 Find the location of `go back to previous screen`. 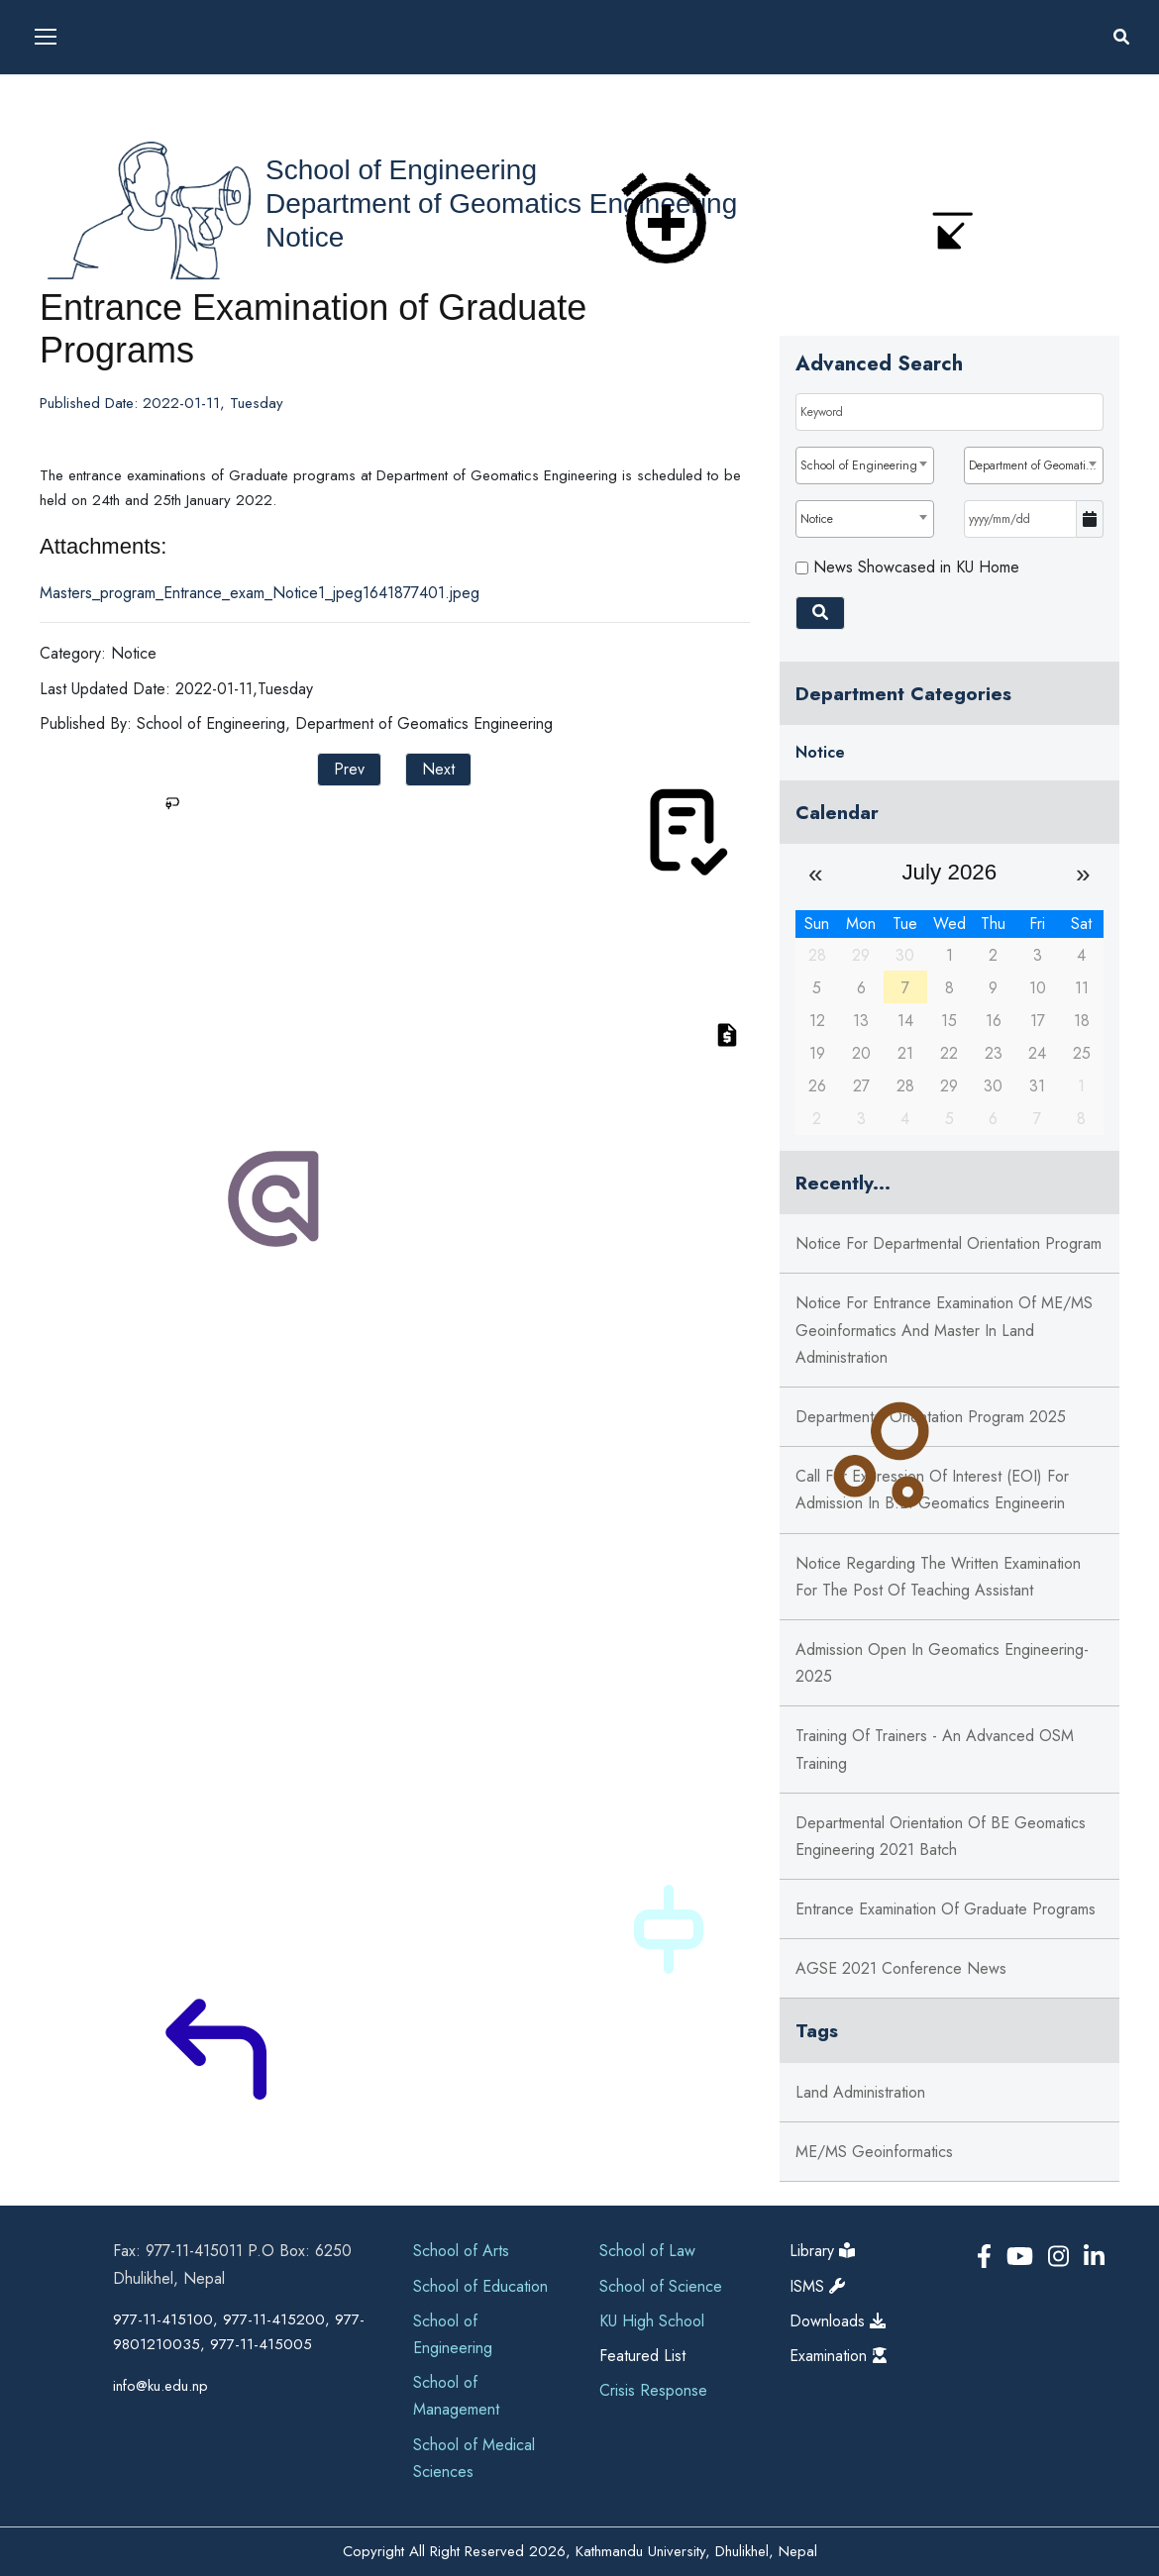

go back to previous screen is located at coordinates (219, 2052).